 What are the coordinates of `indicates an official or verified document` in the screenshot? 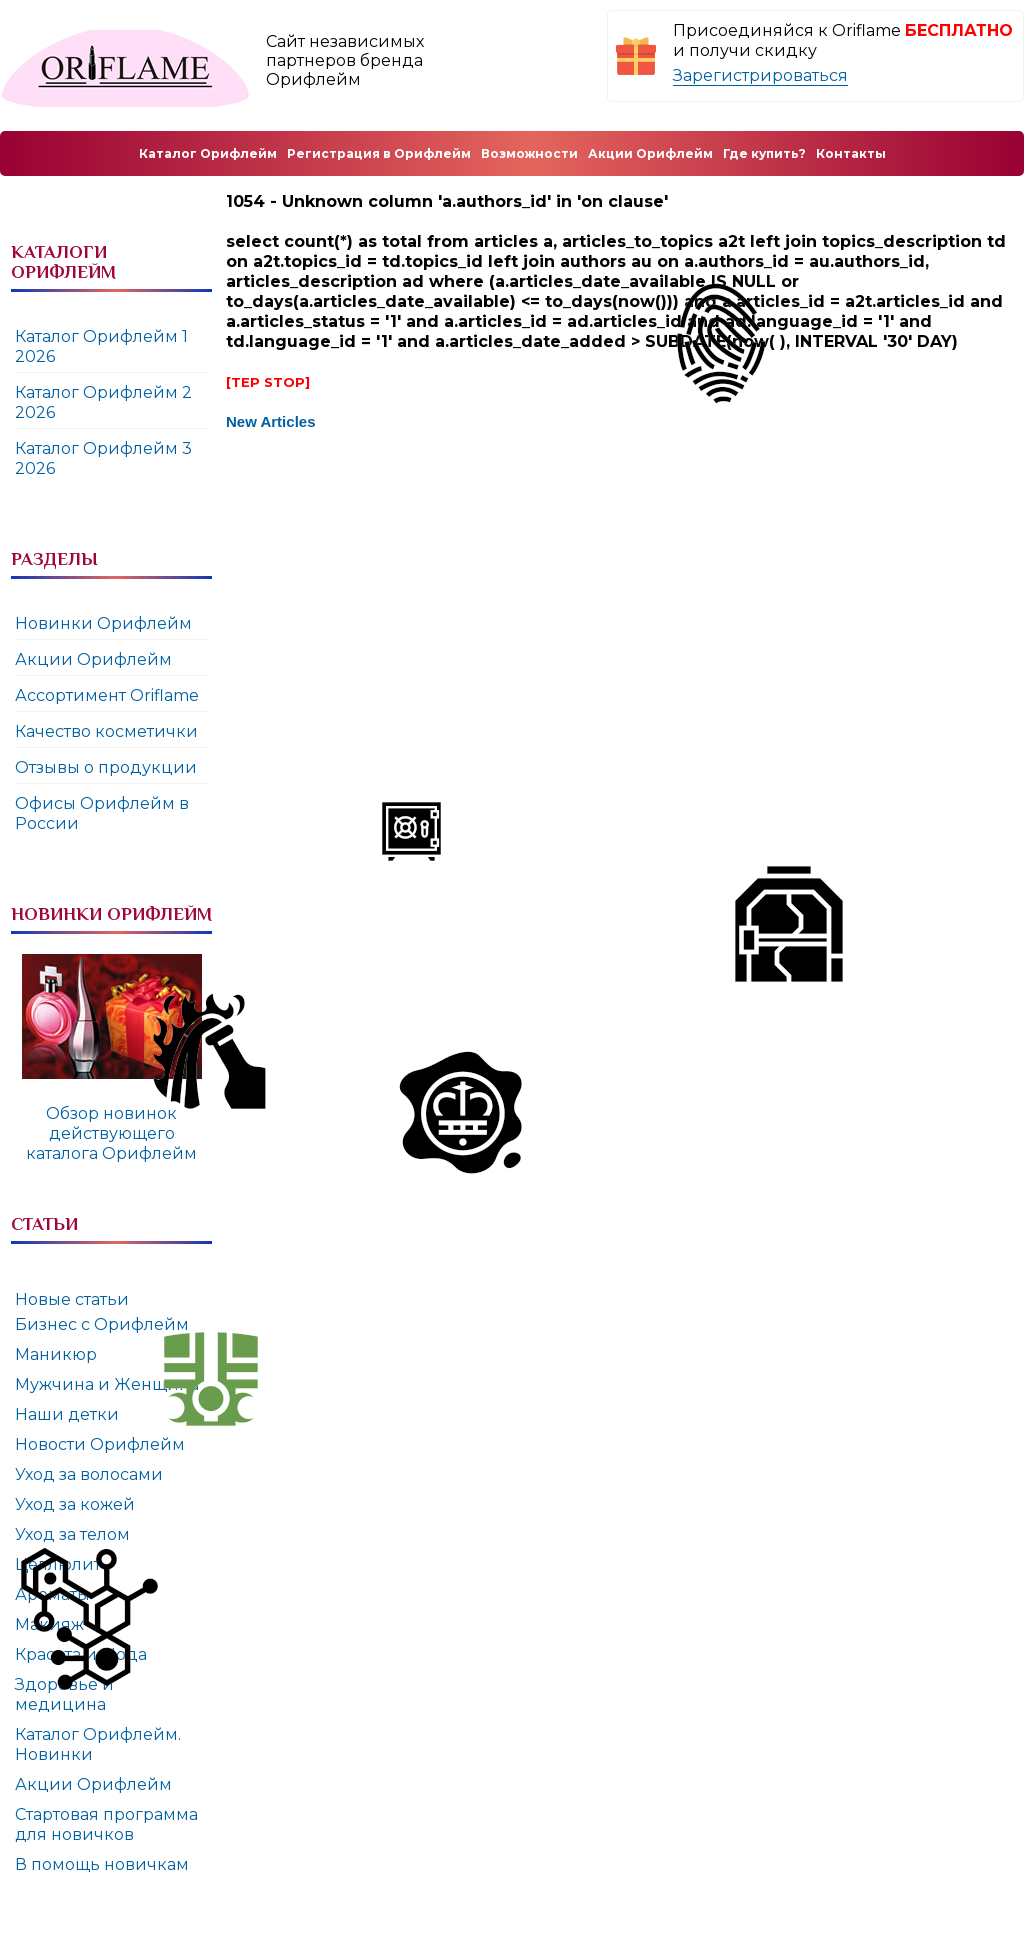 It's located at (461, 1112).